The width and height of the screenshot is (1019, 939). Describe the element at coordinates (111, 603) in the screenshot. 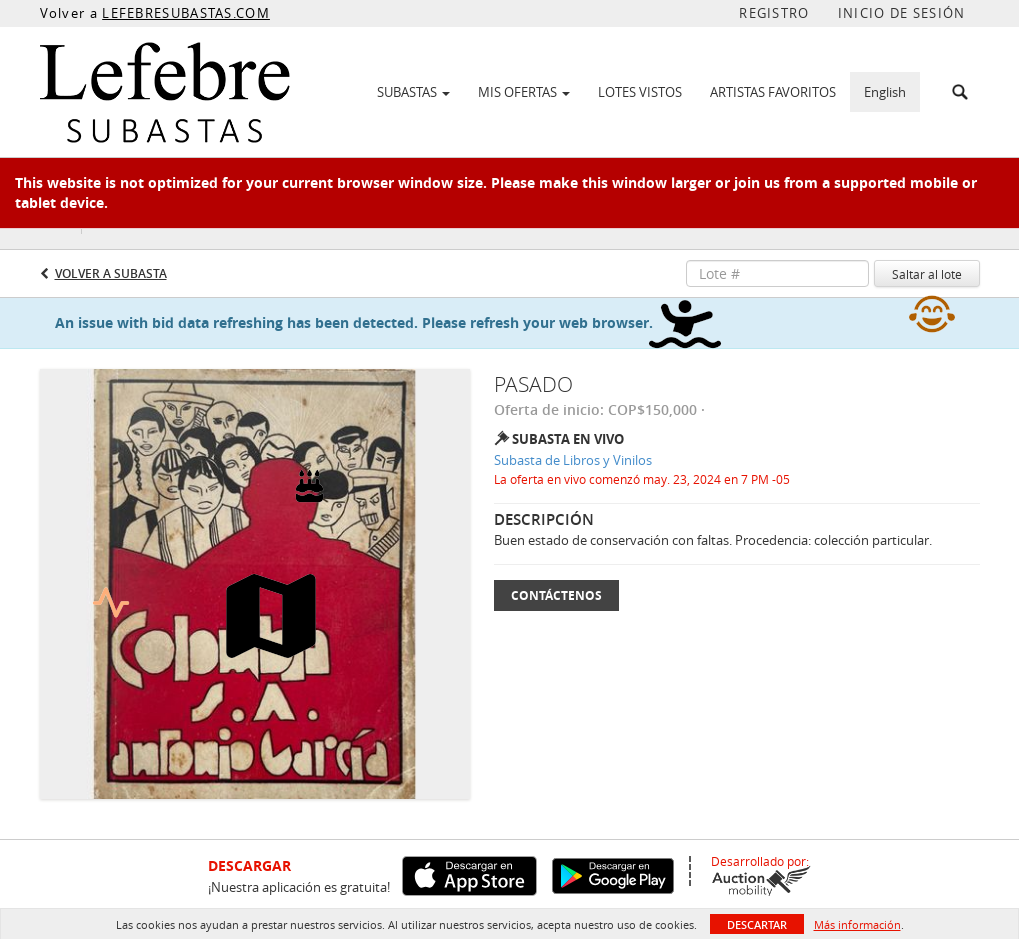

I see `view health or heart rate data` at that location.